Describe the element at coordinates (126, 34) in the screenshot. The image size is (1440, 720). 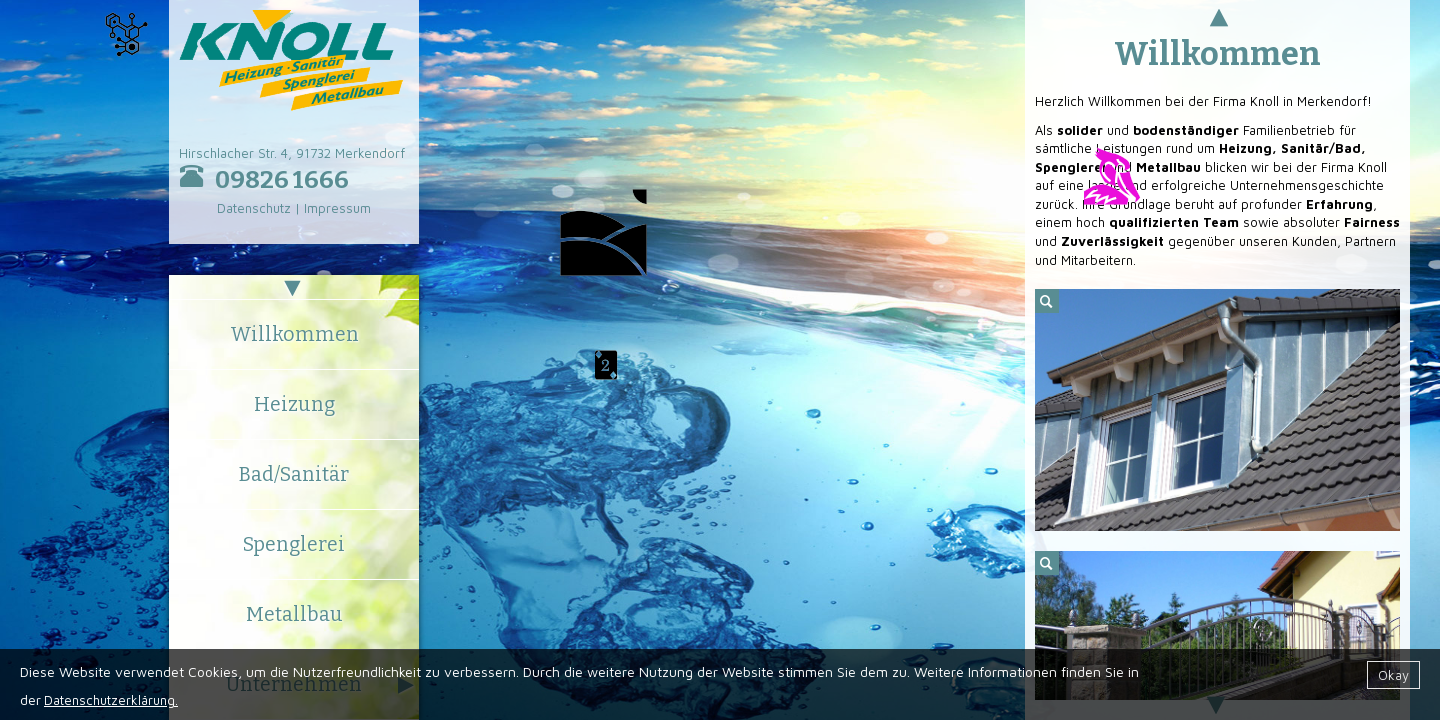
I see `view molecular or chemical structure` at that location.